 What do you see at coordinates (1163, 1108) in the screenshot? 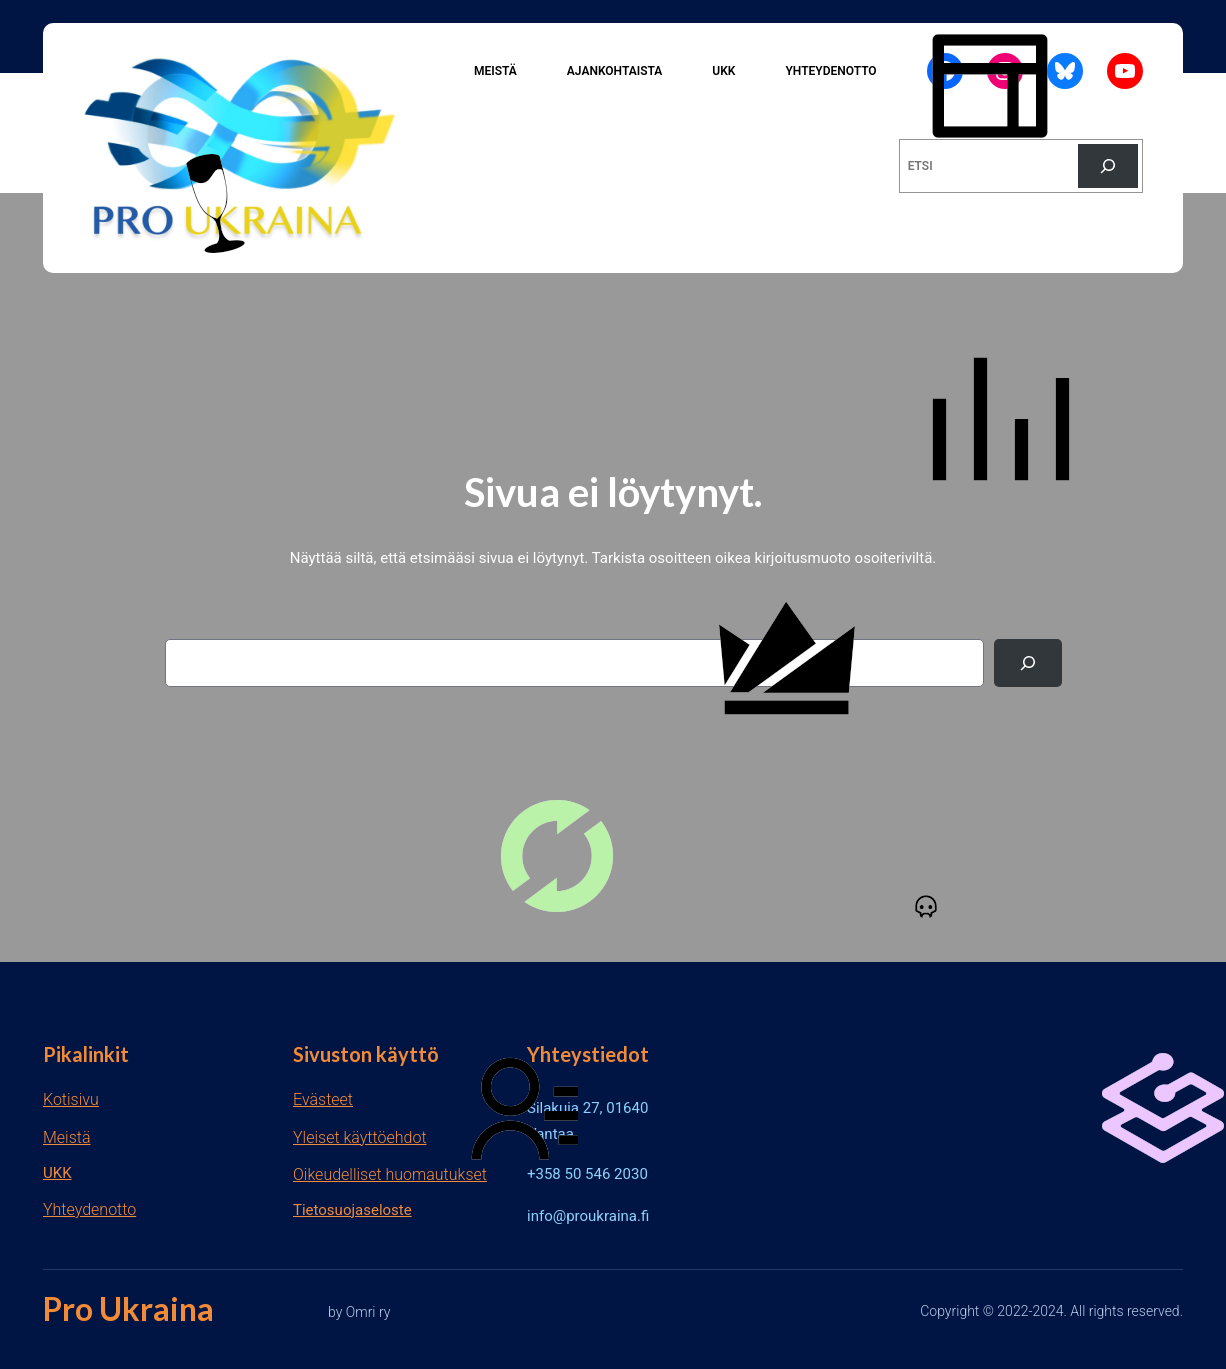
I see `open Traefik Proxy dashboard` at bounding box center [1163, 1108].